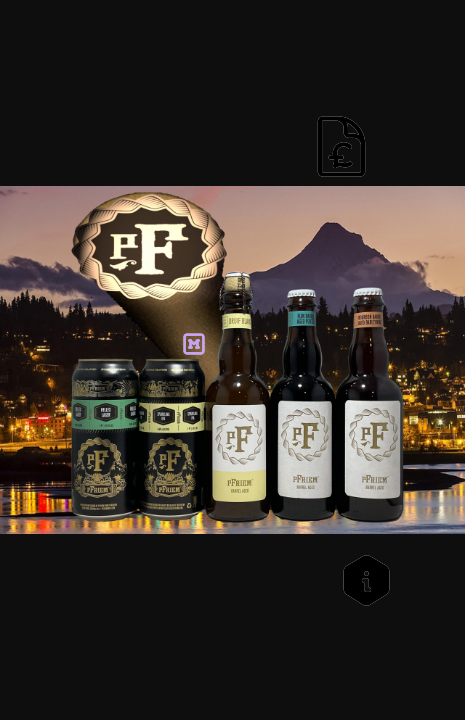  I want to click on view more information about this item, so click(366, 580).